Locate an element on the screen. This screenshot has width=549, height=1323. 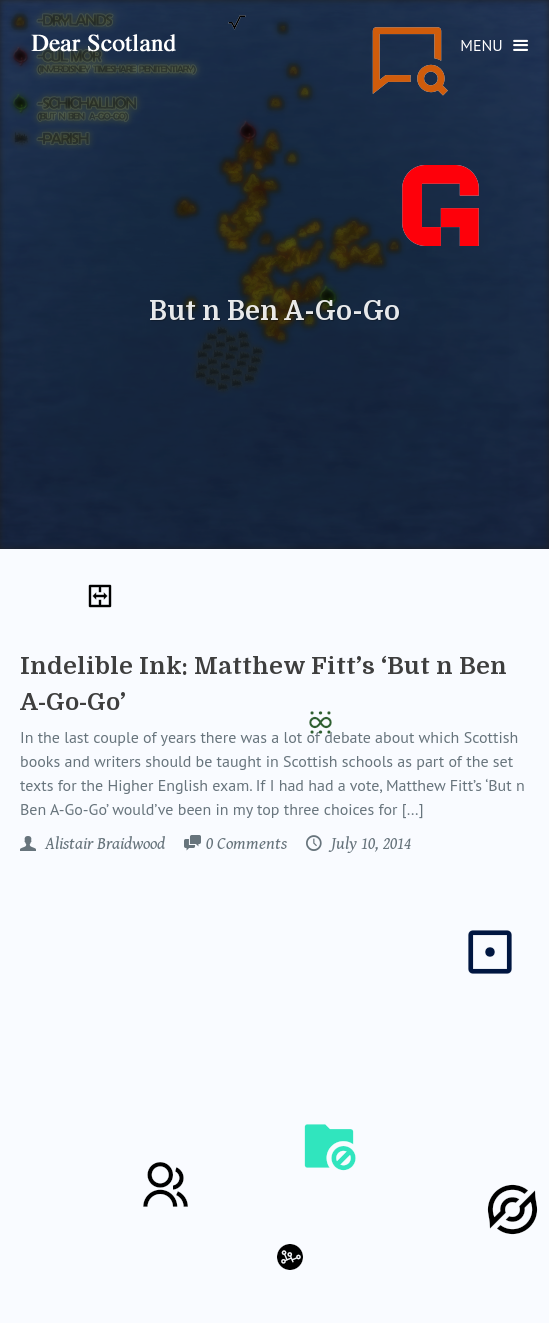
open namuwiki website is located at coordinates (290, 1257).